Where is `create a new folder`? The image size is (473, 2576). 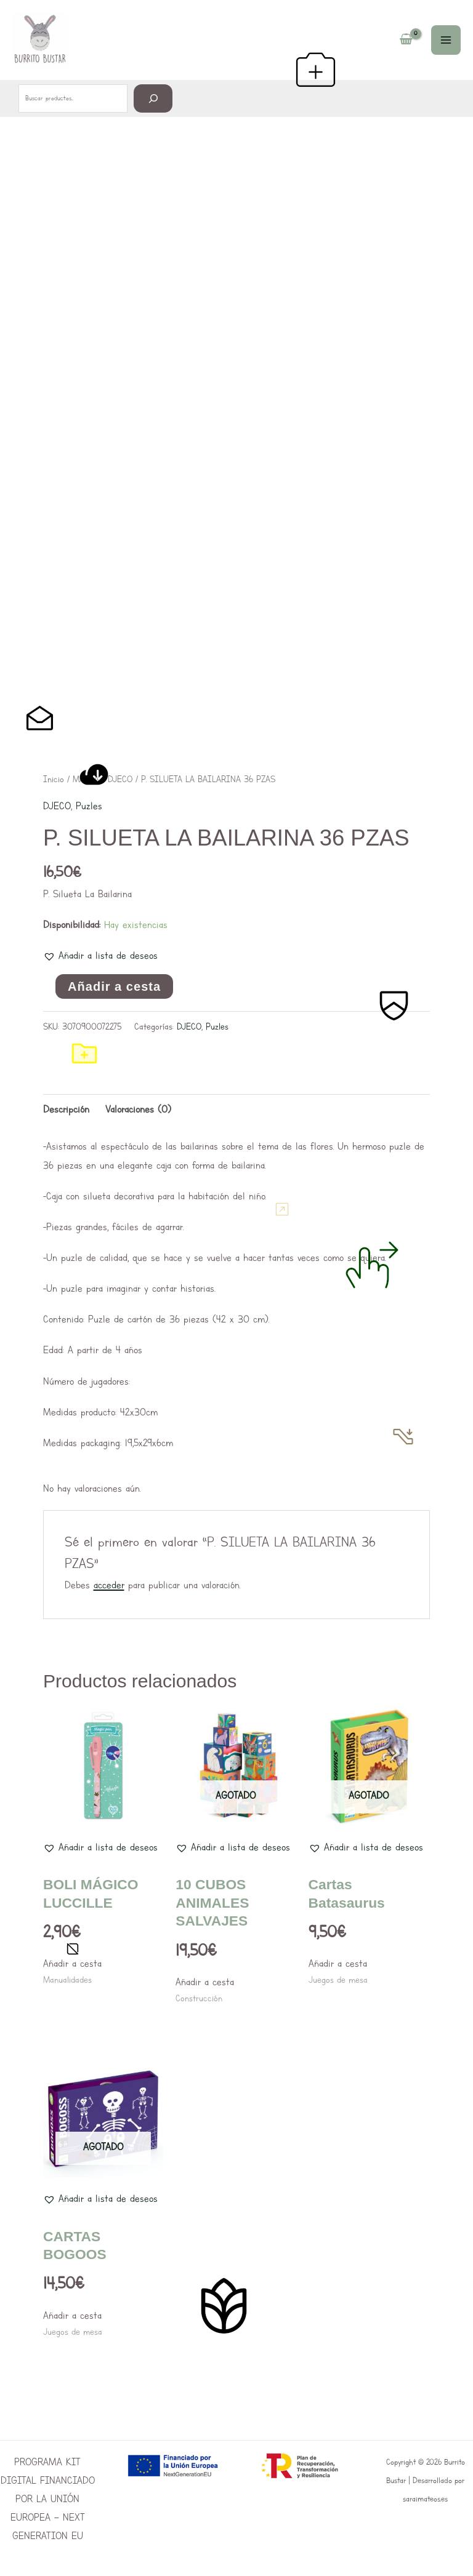 create a new folder is located at coordinates (84, 1053).